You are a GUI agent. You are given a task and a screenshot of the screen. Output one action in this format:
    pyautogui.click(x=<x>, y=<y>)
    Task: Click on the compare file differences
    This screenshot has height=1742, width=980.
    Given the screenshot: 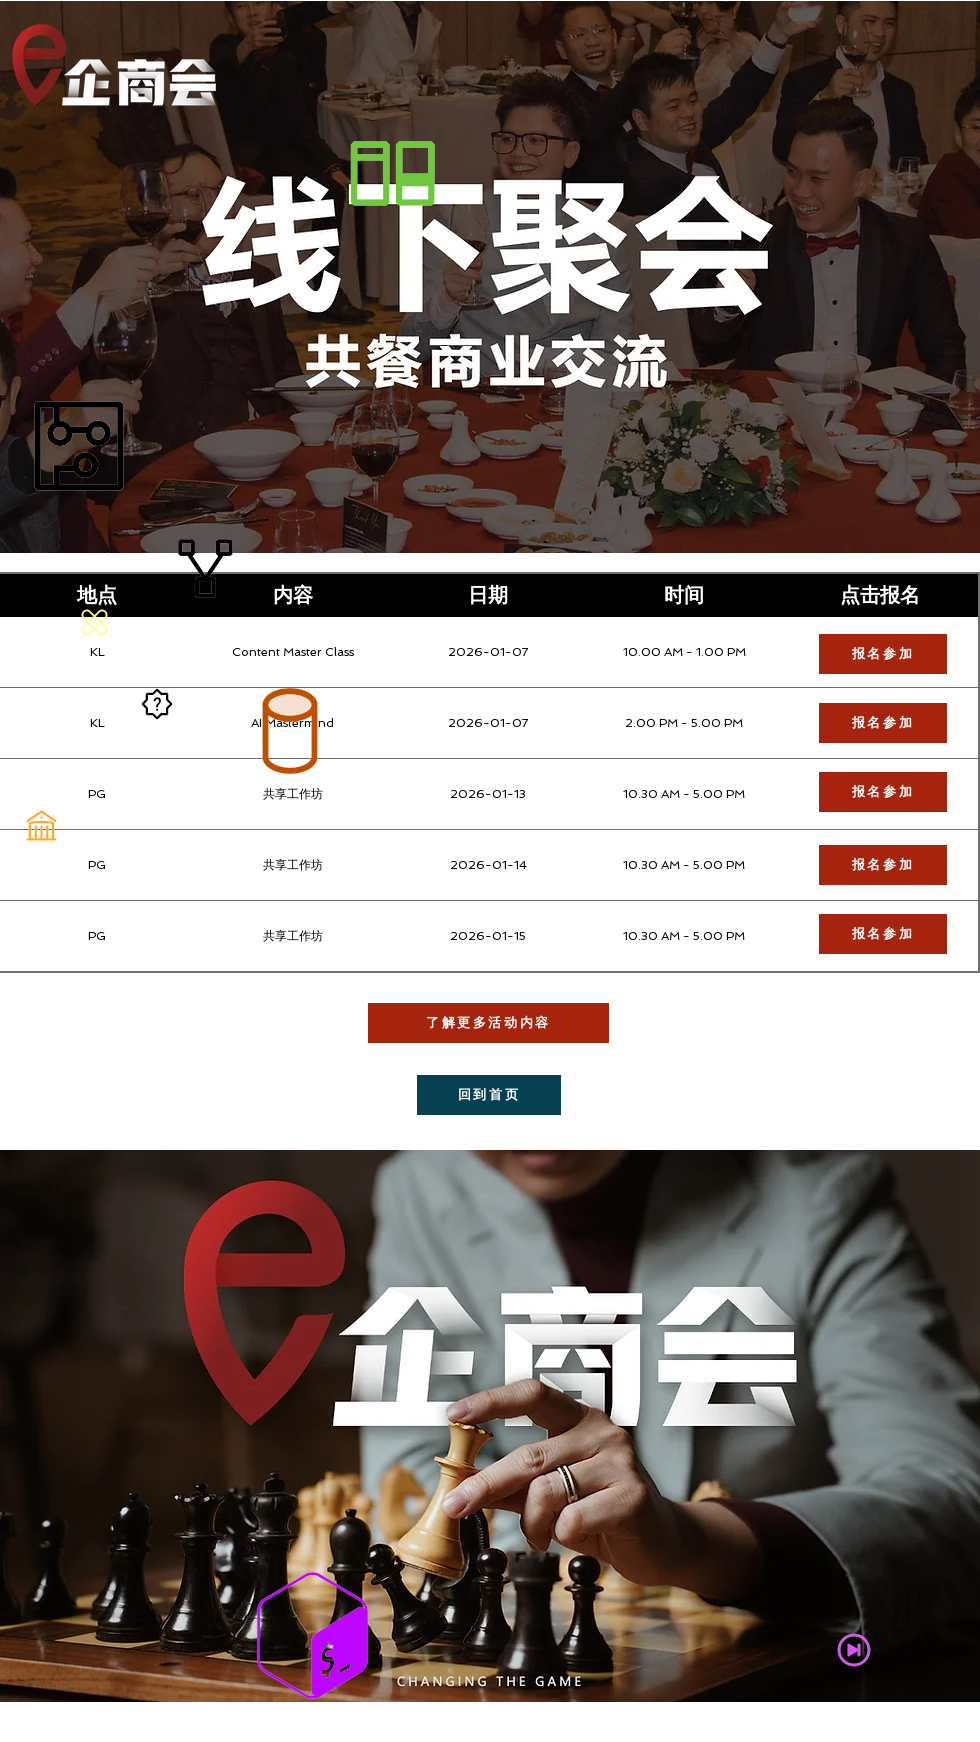 What is the action you would take?
    pyautogui.click(x=389, y=173)
    